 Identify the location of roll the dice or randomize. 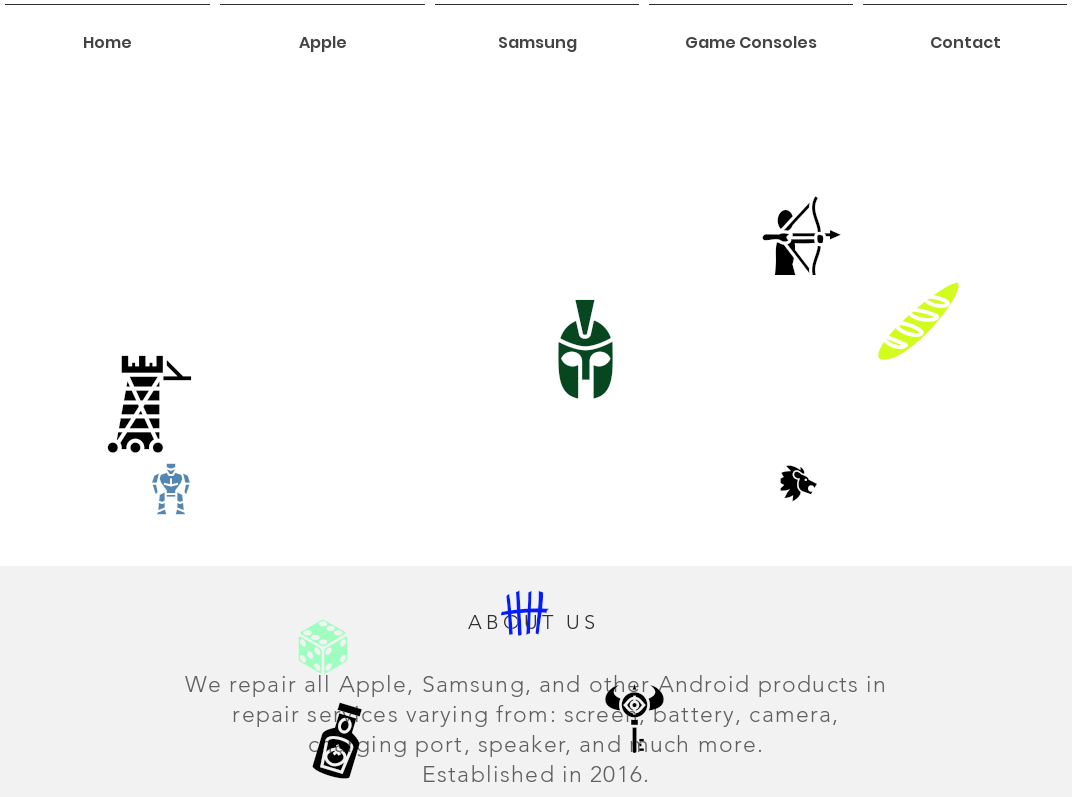
(323, 647).